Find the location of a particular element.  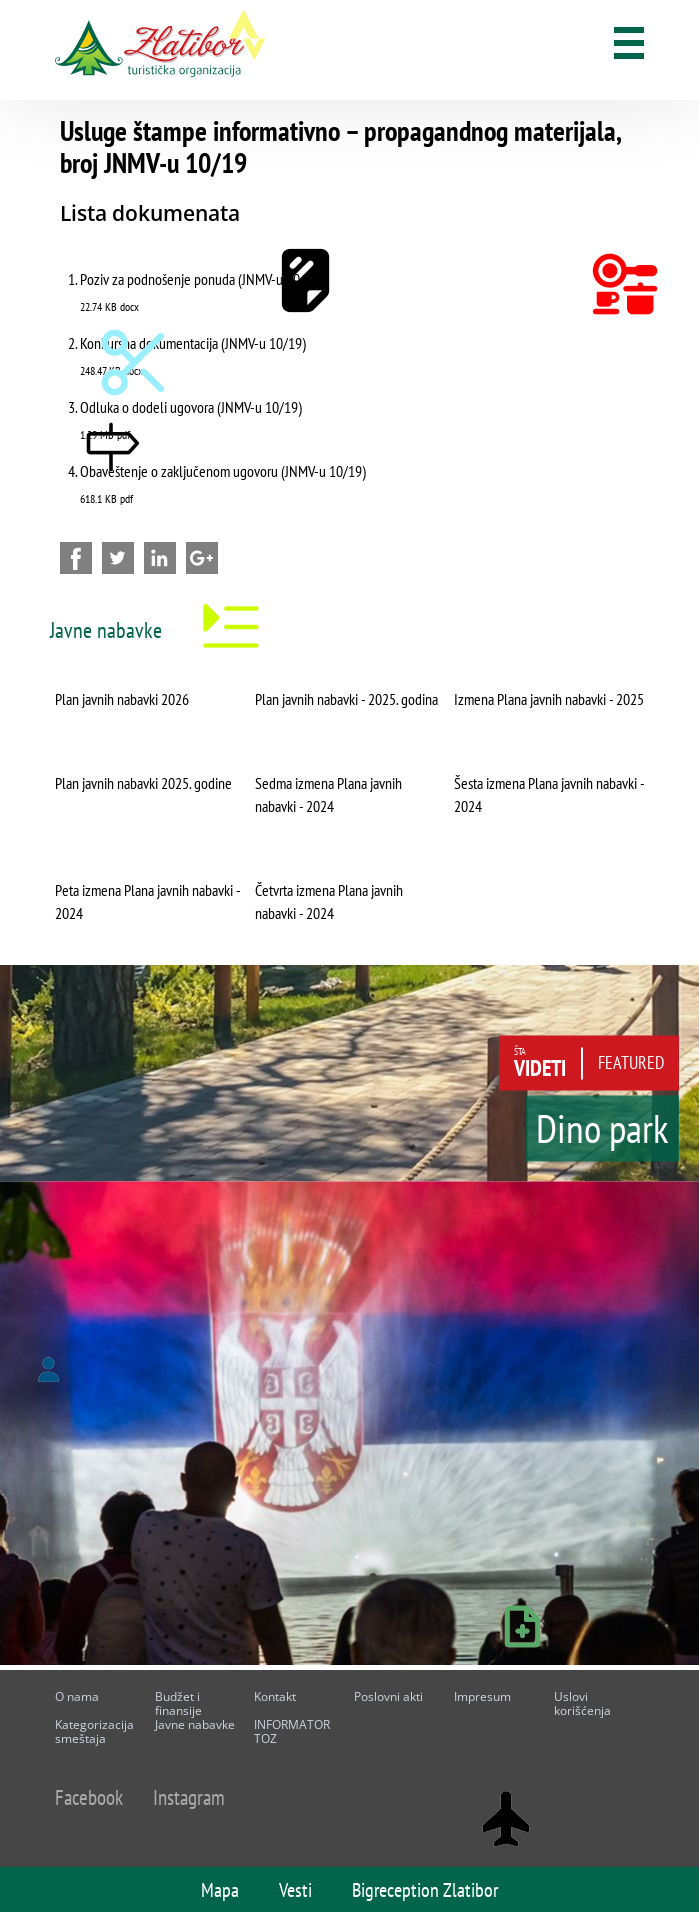

view or access plastic sheet material is located at coordinates (305, 280).